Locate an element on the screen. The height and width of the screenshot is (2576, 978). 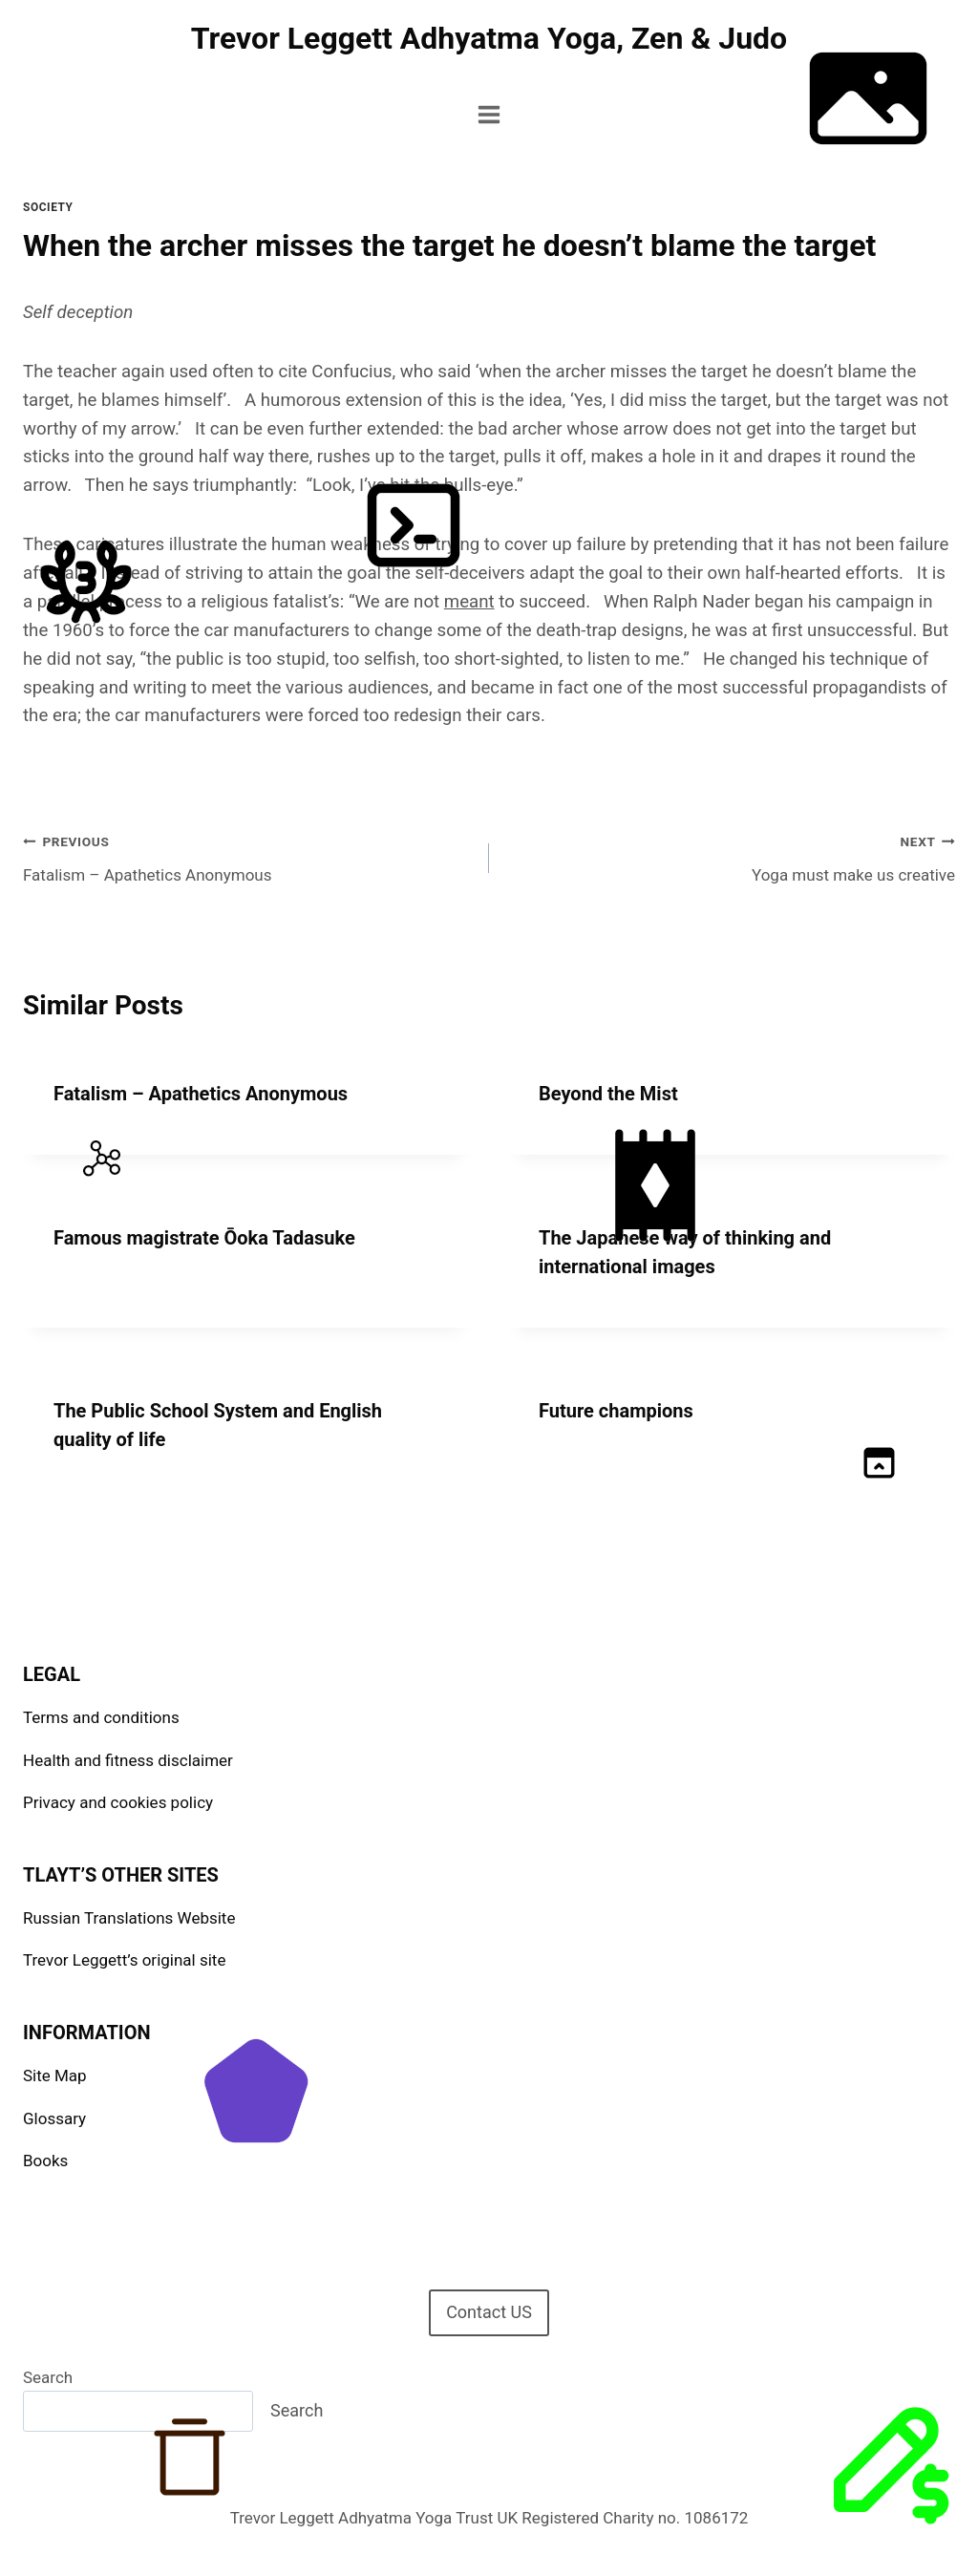
delete an item is located at coordinates (189, 2459).